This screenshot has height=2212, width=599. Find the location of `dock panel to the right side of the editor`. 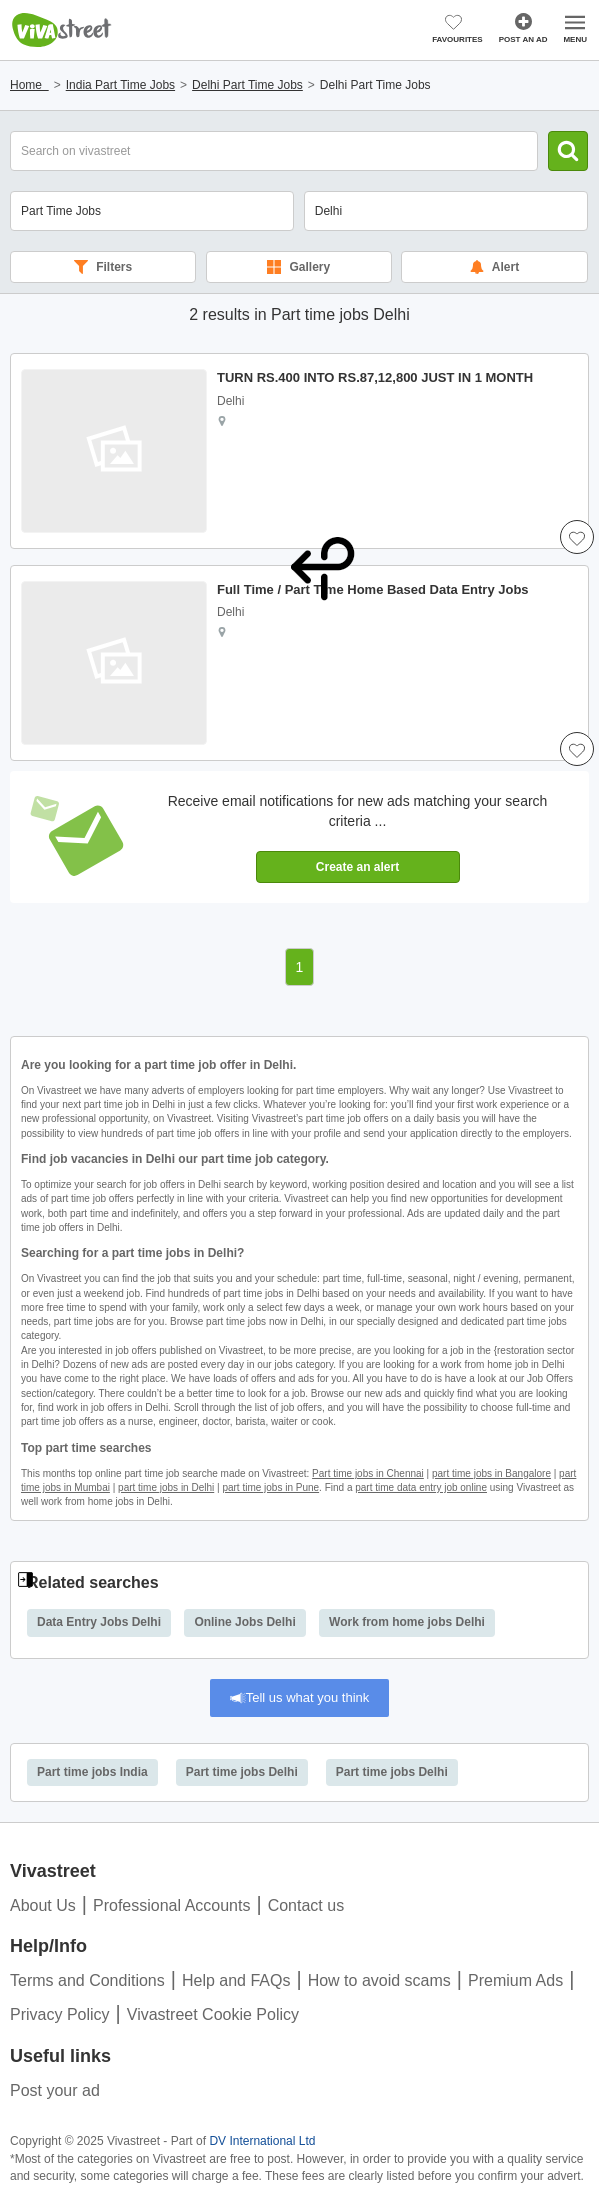

dock panel to the right side of the editor is located at coordinates (25, 1579).